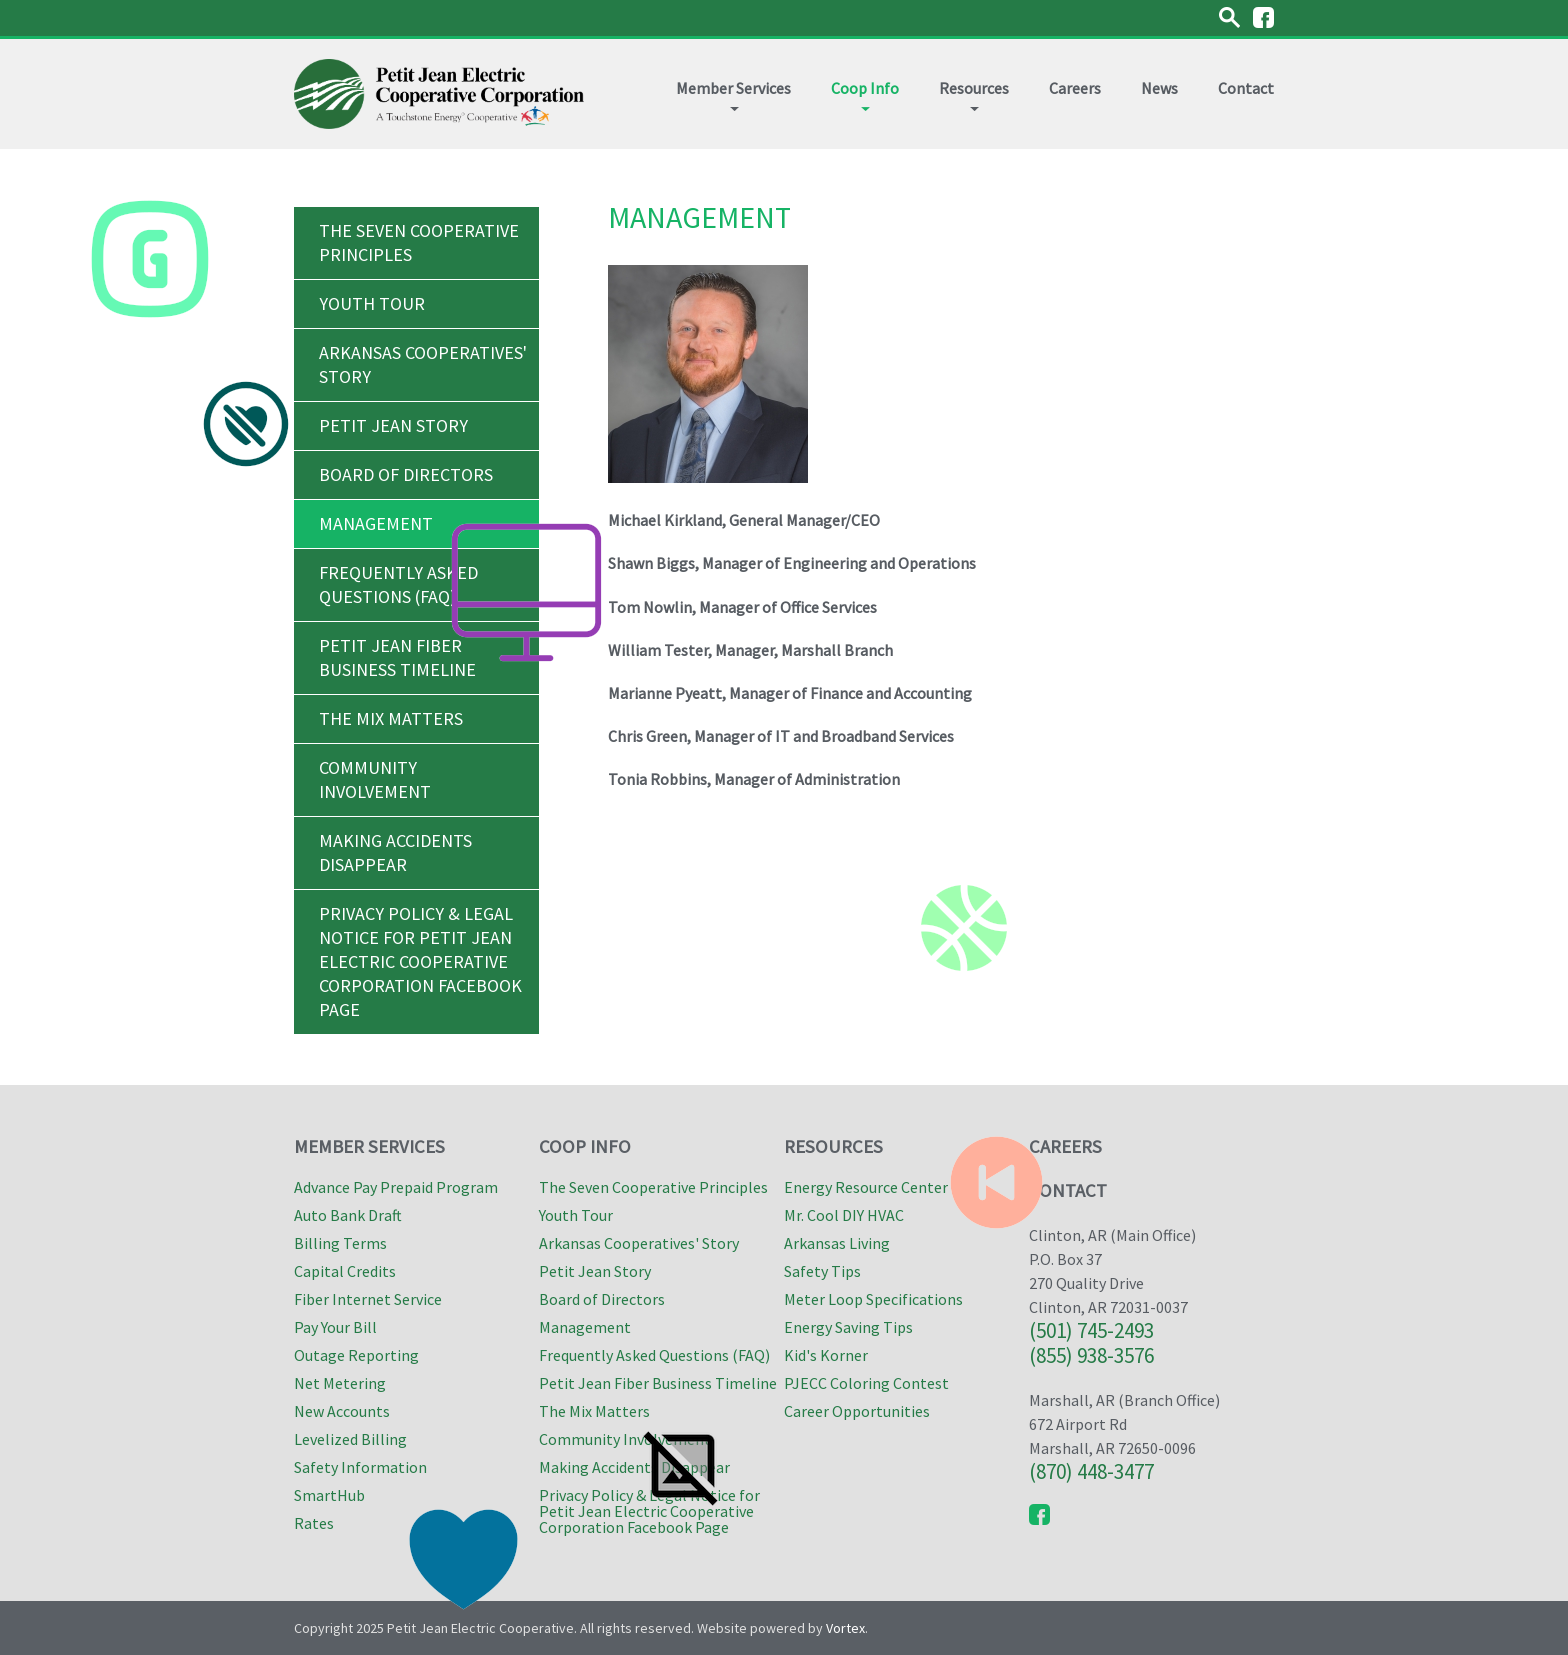 The width and height of the screenshot is (1568, 1655). What do you see at coordinates (463, 1559) in the screenshot?
I see `add to favorites` at bounding box center [463, 1559].